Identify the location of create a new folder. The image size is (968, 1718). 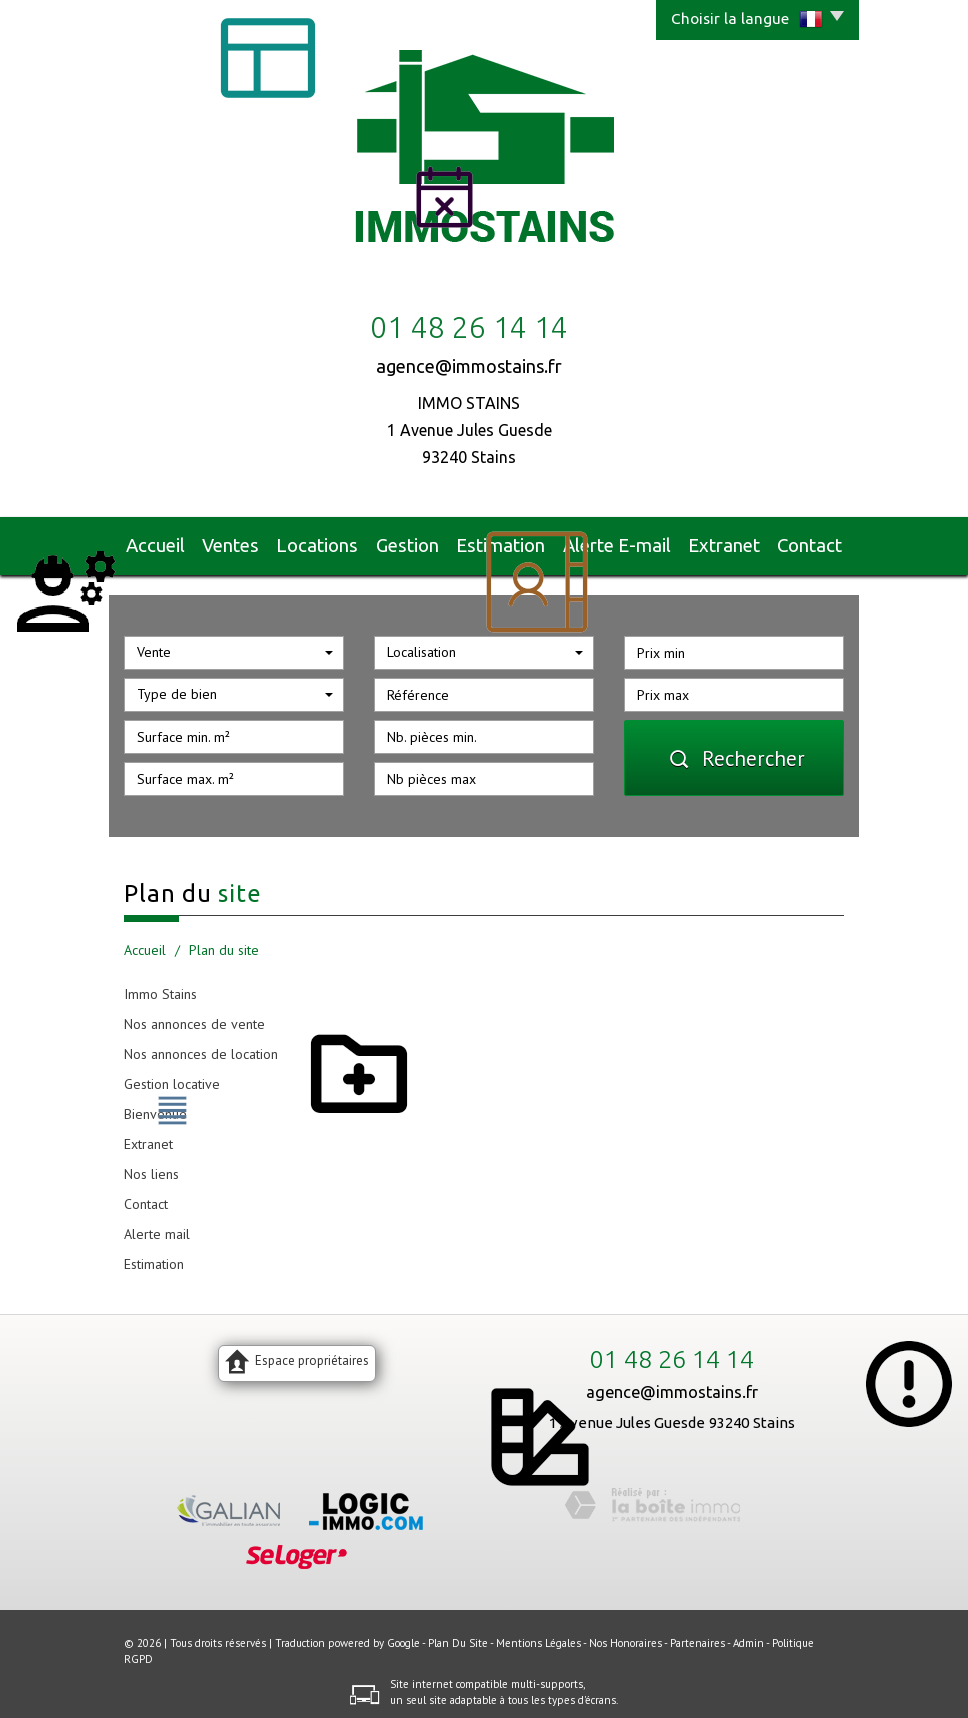
(359, 1072).